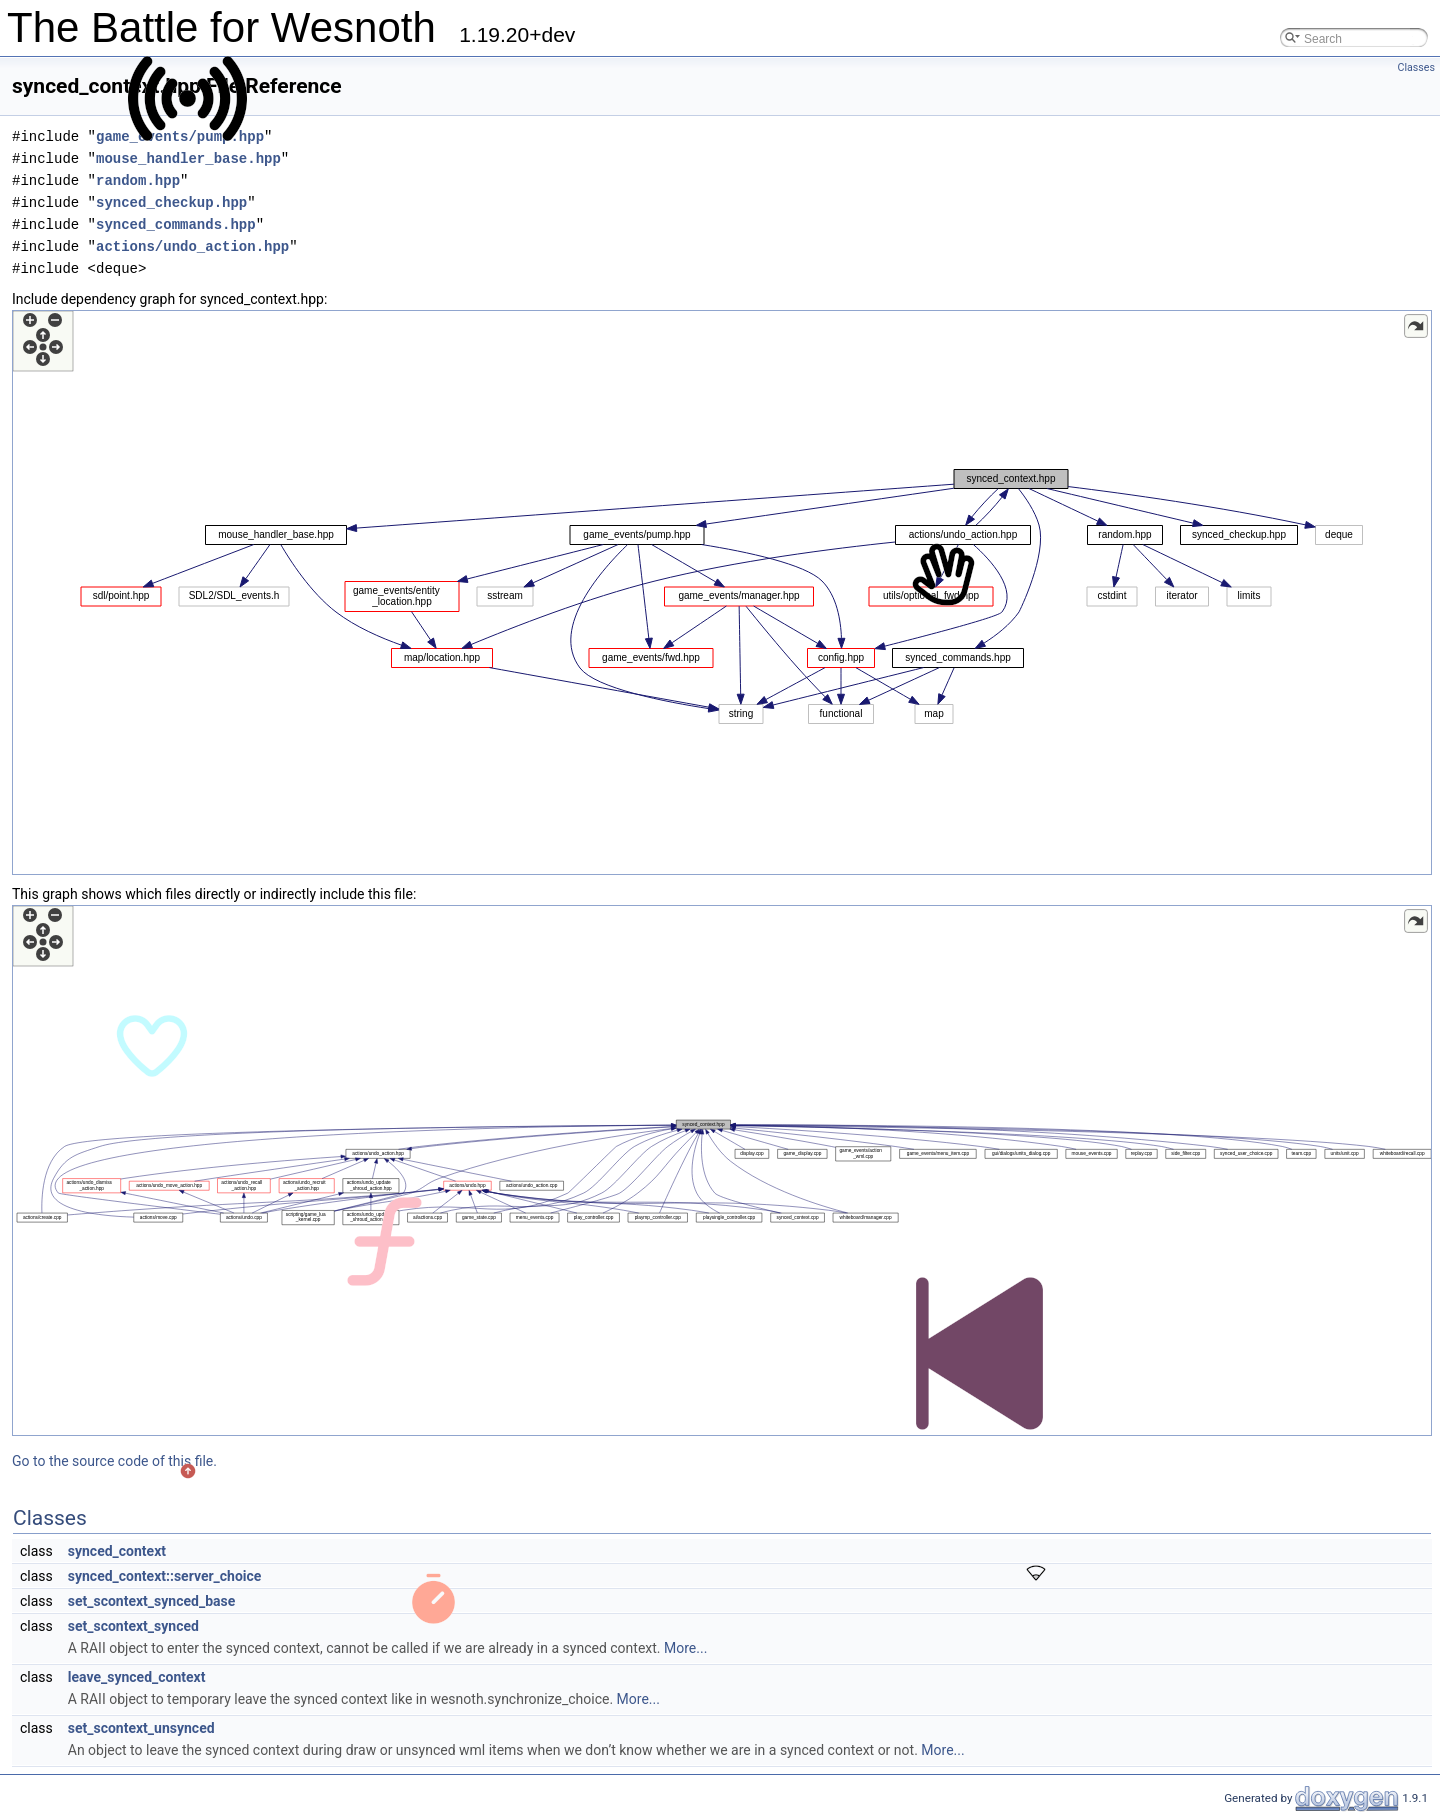  Describe the element at coordinates (384, 1241) in the screenshot. I see `access mathematical or programming functions` at that location.